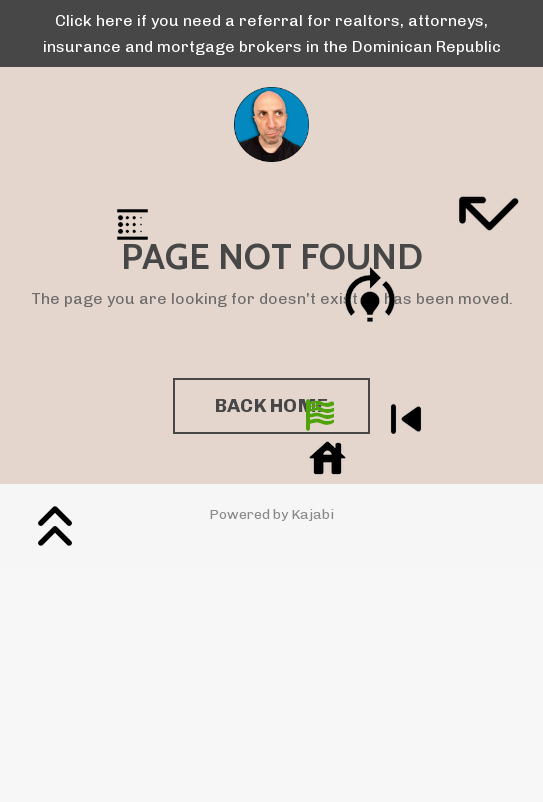 The image size is (543, 802). I want to click on indicates a missed incoming call, so click(489, 213).